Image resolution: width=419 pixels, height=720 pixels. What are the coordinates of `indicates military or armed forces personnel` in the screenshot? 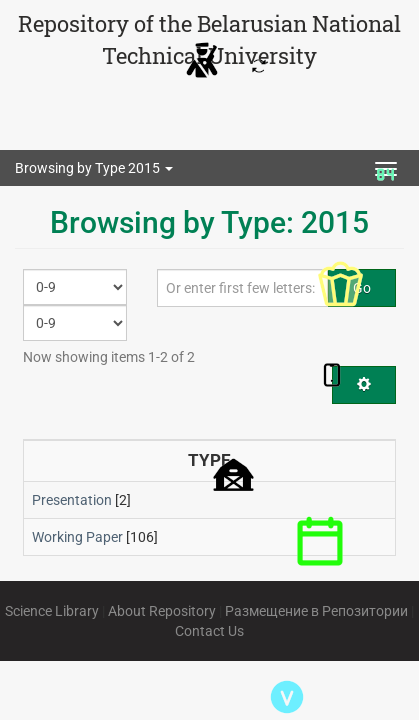 It's located at (202, 60).